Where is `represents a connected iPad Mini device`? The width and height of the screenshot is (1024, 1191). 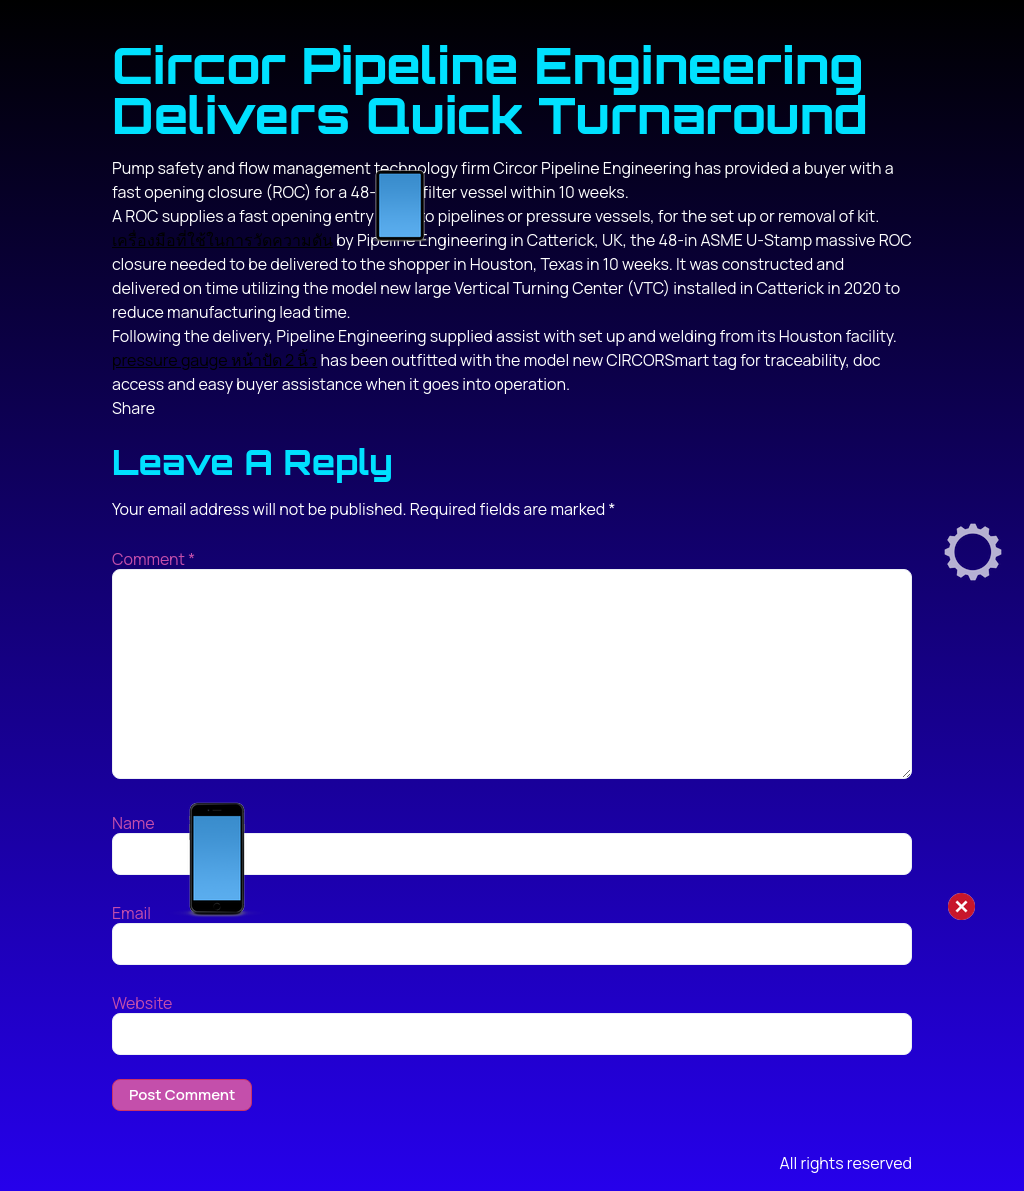 represents a connected iPad Mini device is located at coordinates (400, 198).